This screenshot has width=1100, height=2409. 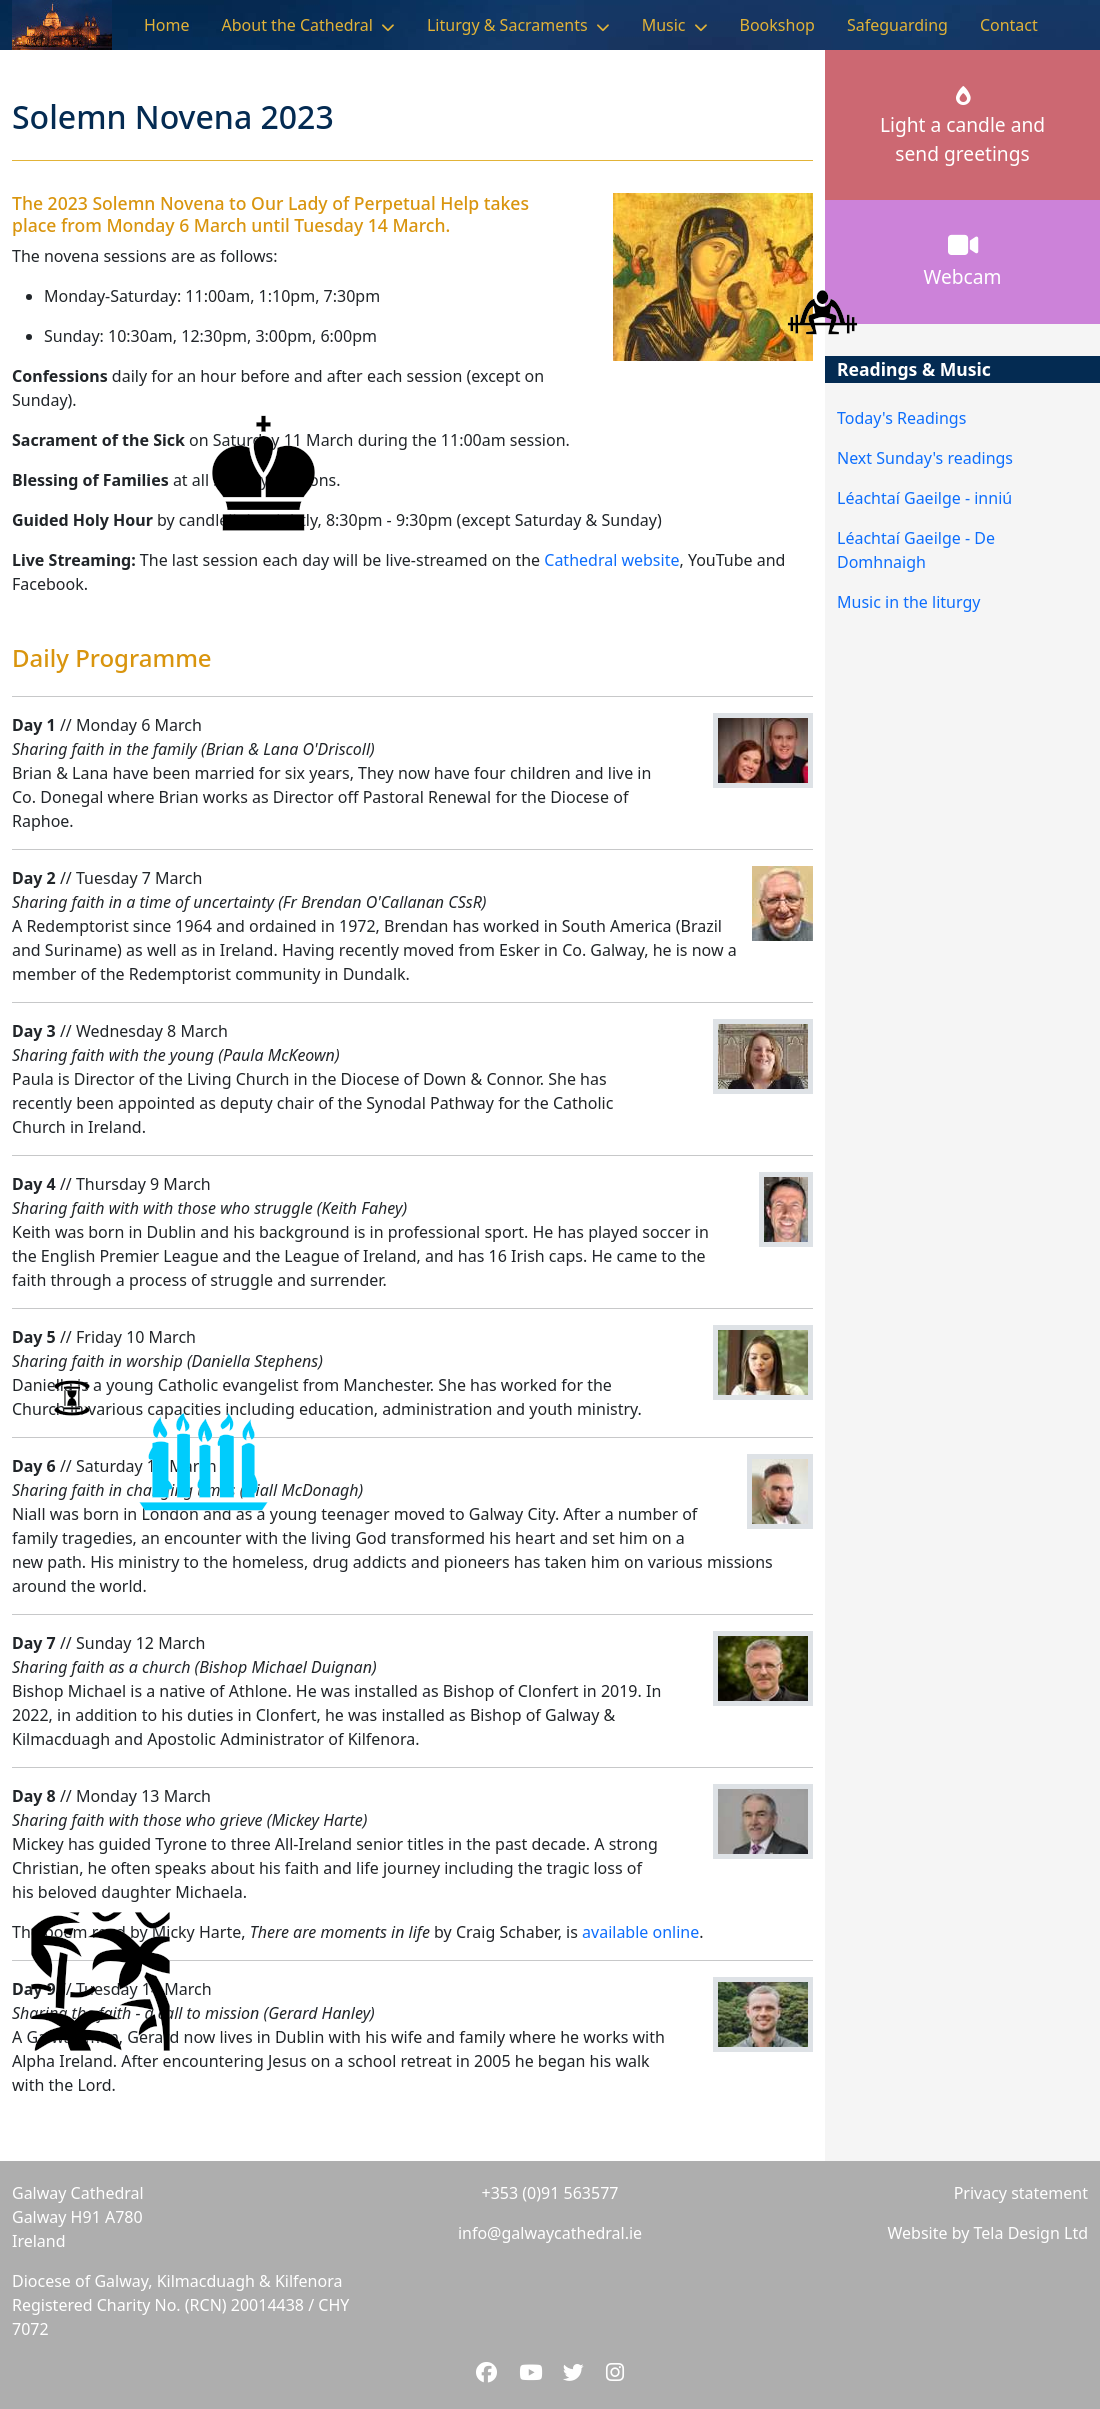 What do you see at coordinates (100, 1981) in the screenshot?
I see `select jungle or tropical environment` at bounding box center [100, 1981].